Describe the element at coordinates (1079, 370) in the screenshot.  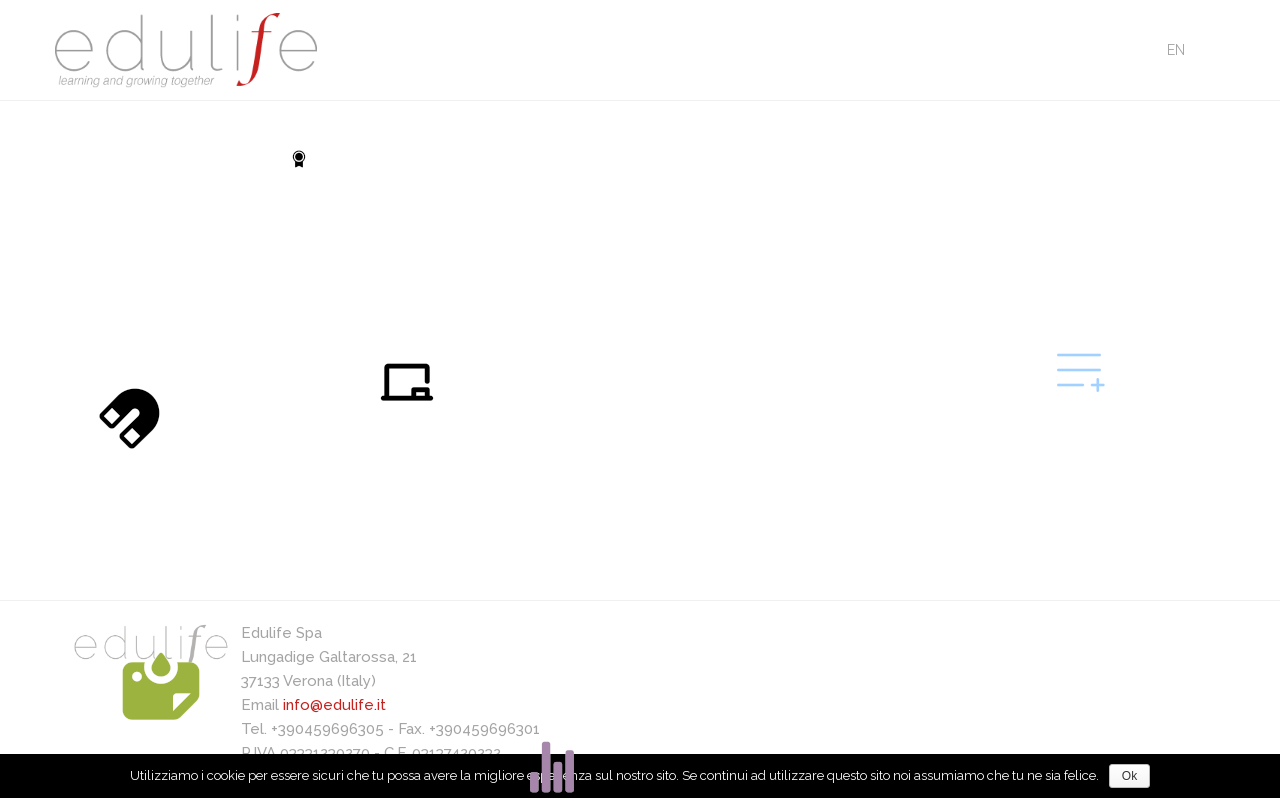
I see `add a new item to the list` at that location.